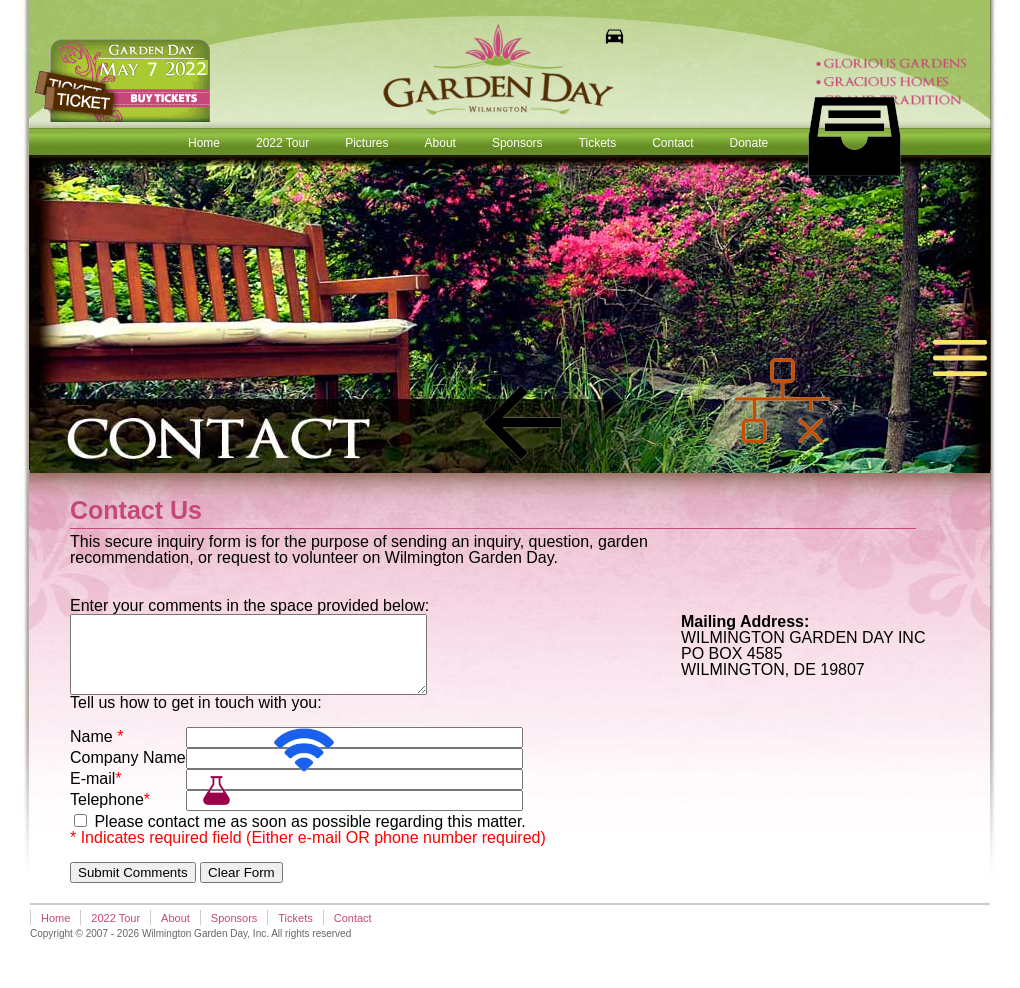 Image resolution: width=1020 pixels, height=988 pixels. I want to click on network connection failed or unavailable, so click(782, 402).